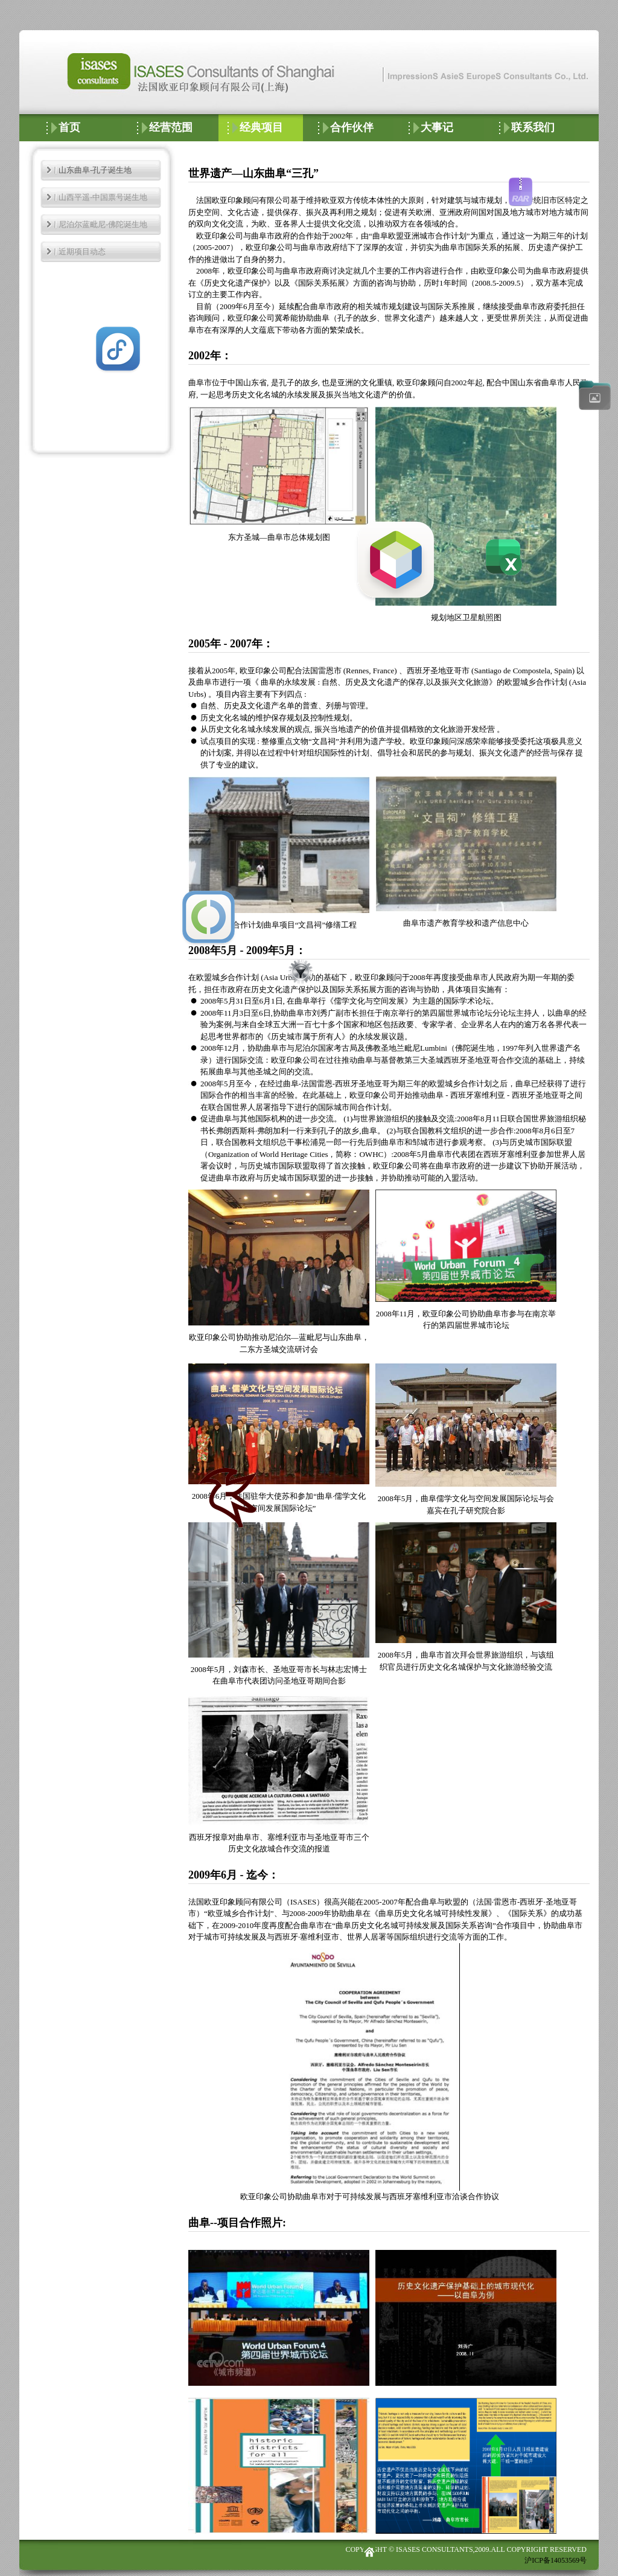 This screenshot has width=618, height=2576. What do you see at coordinates (594, 395) in the screenshot?
I see `open your pictures folder` at bounding box center [594, 395].